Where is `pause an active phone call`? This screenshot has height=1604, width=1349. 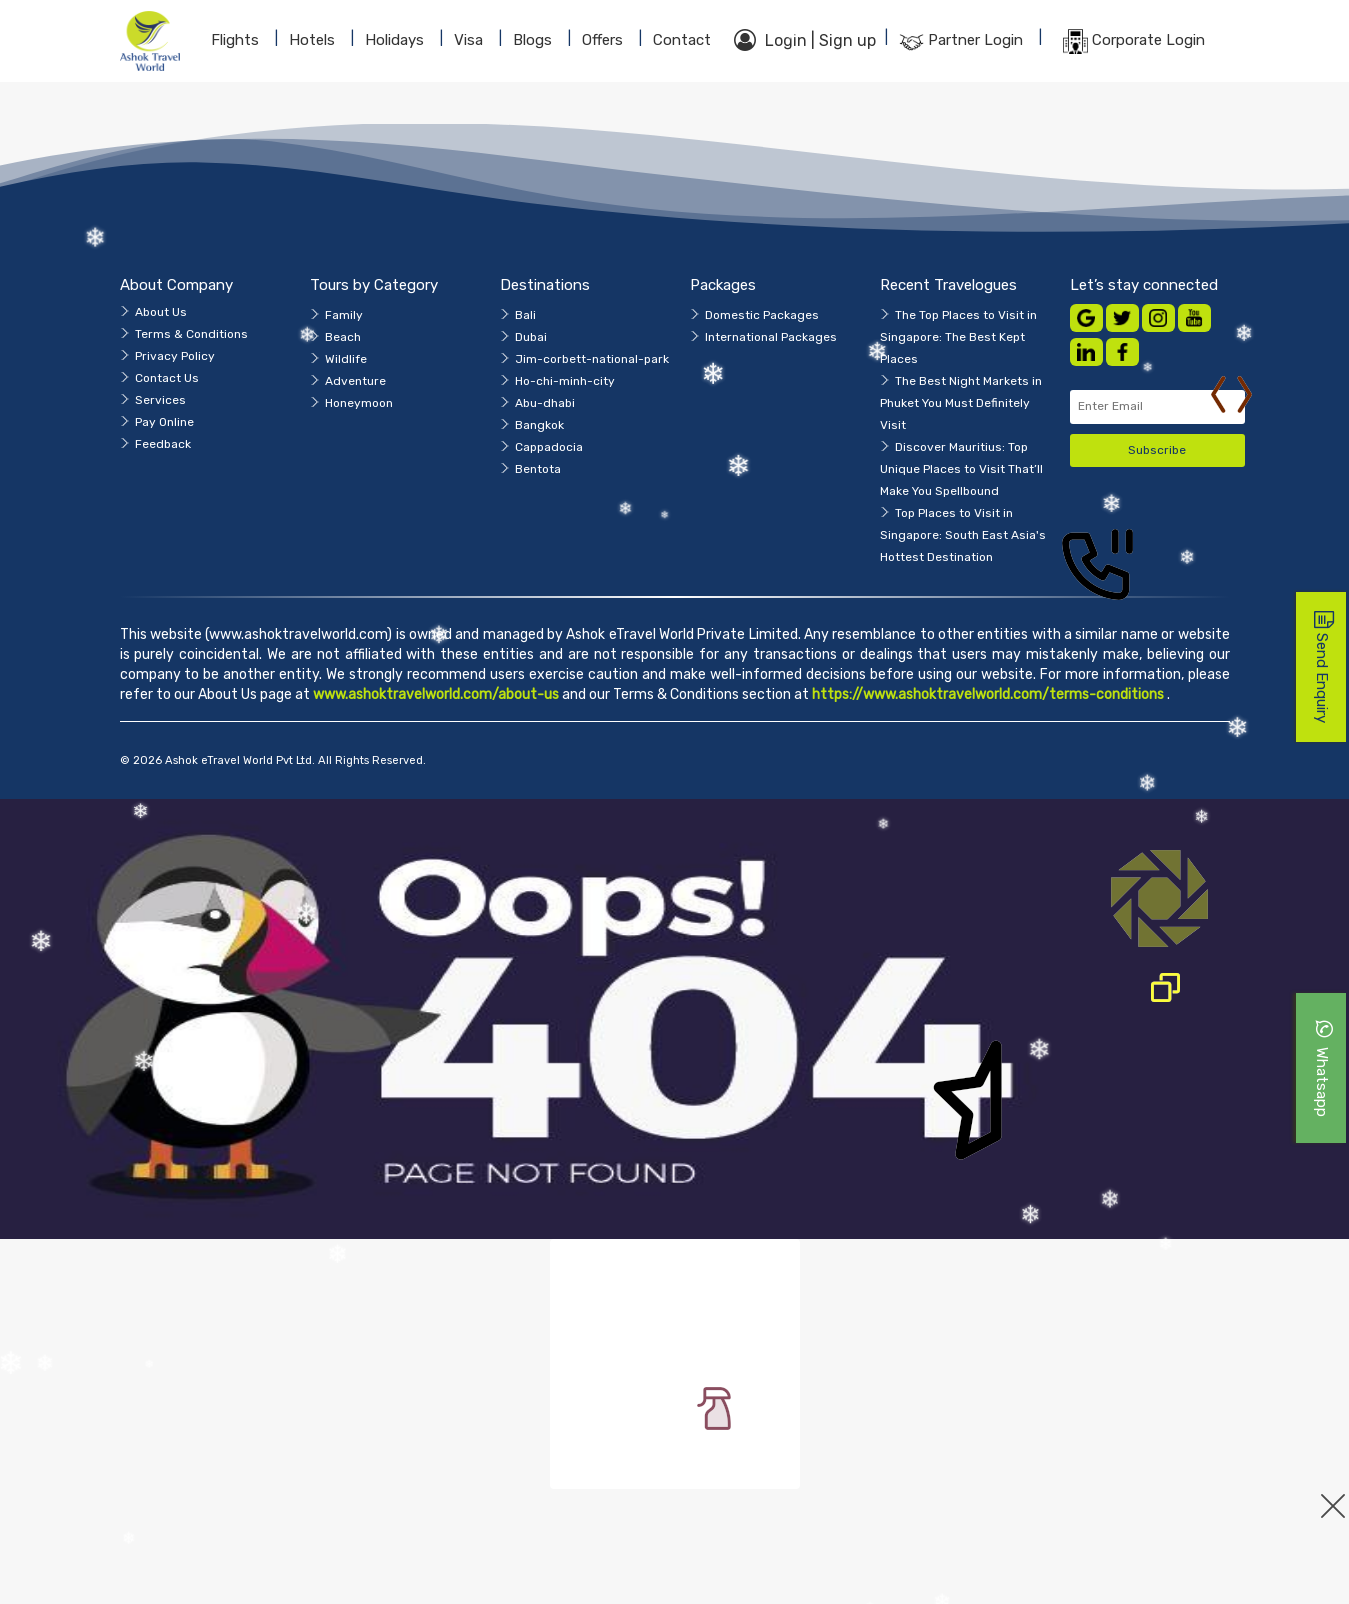 pause an active phone call is located at coordinates (1097, 564).